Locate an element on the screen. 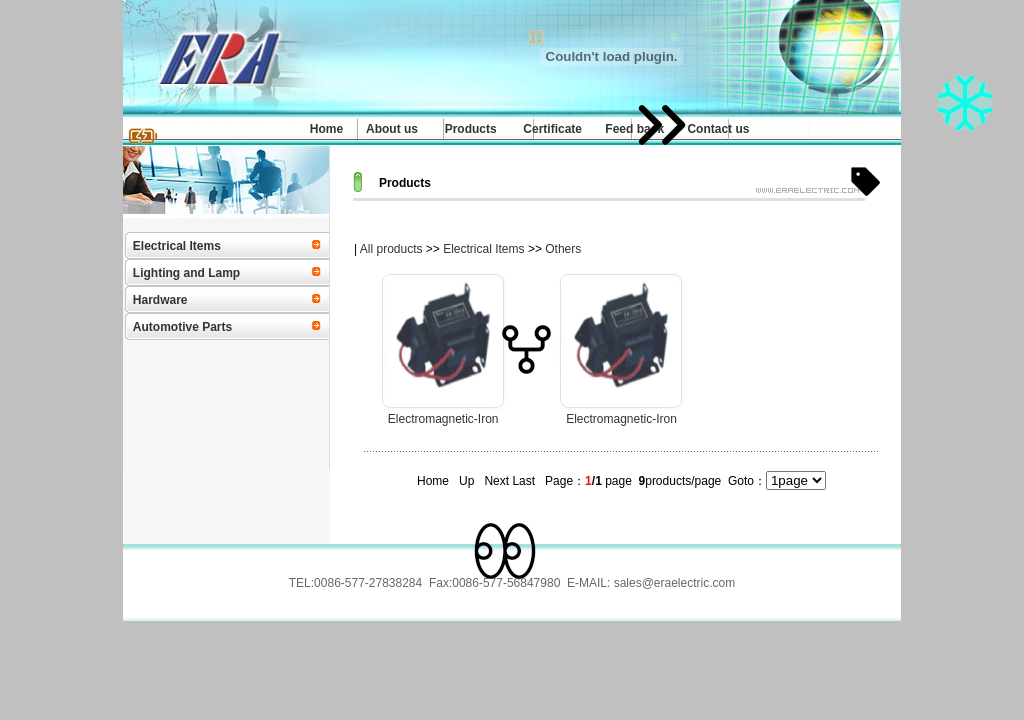  fork a repository is located at coordinates (526, 349).